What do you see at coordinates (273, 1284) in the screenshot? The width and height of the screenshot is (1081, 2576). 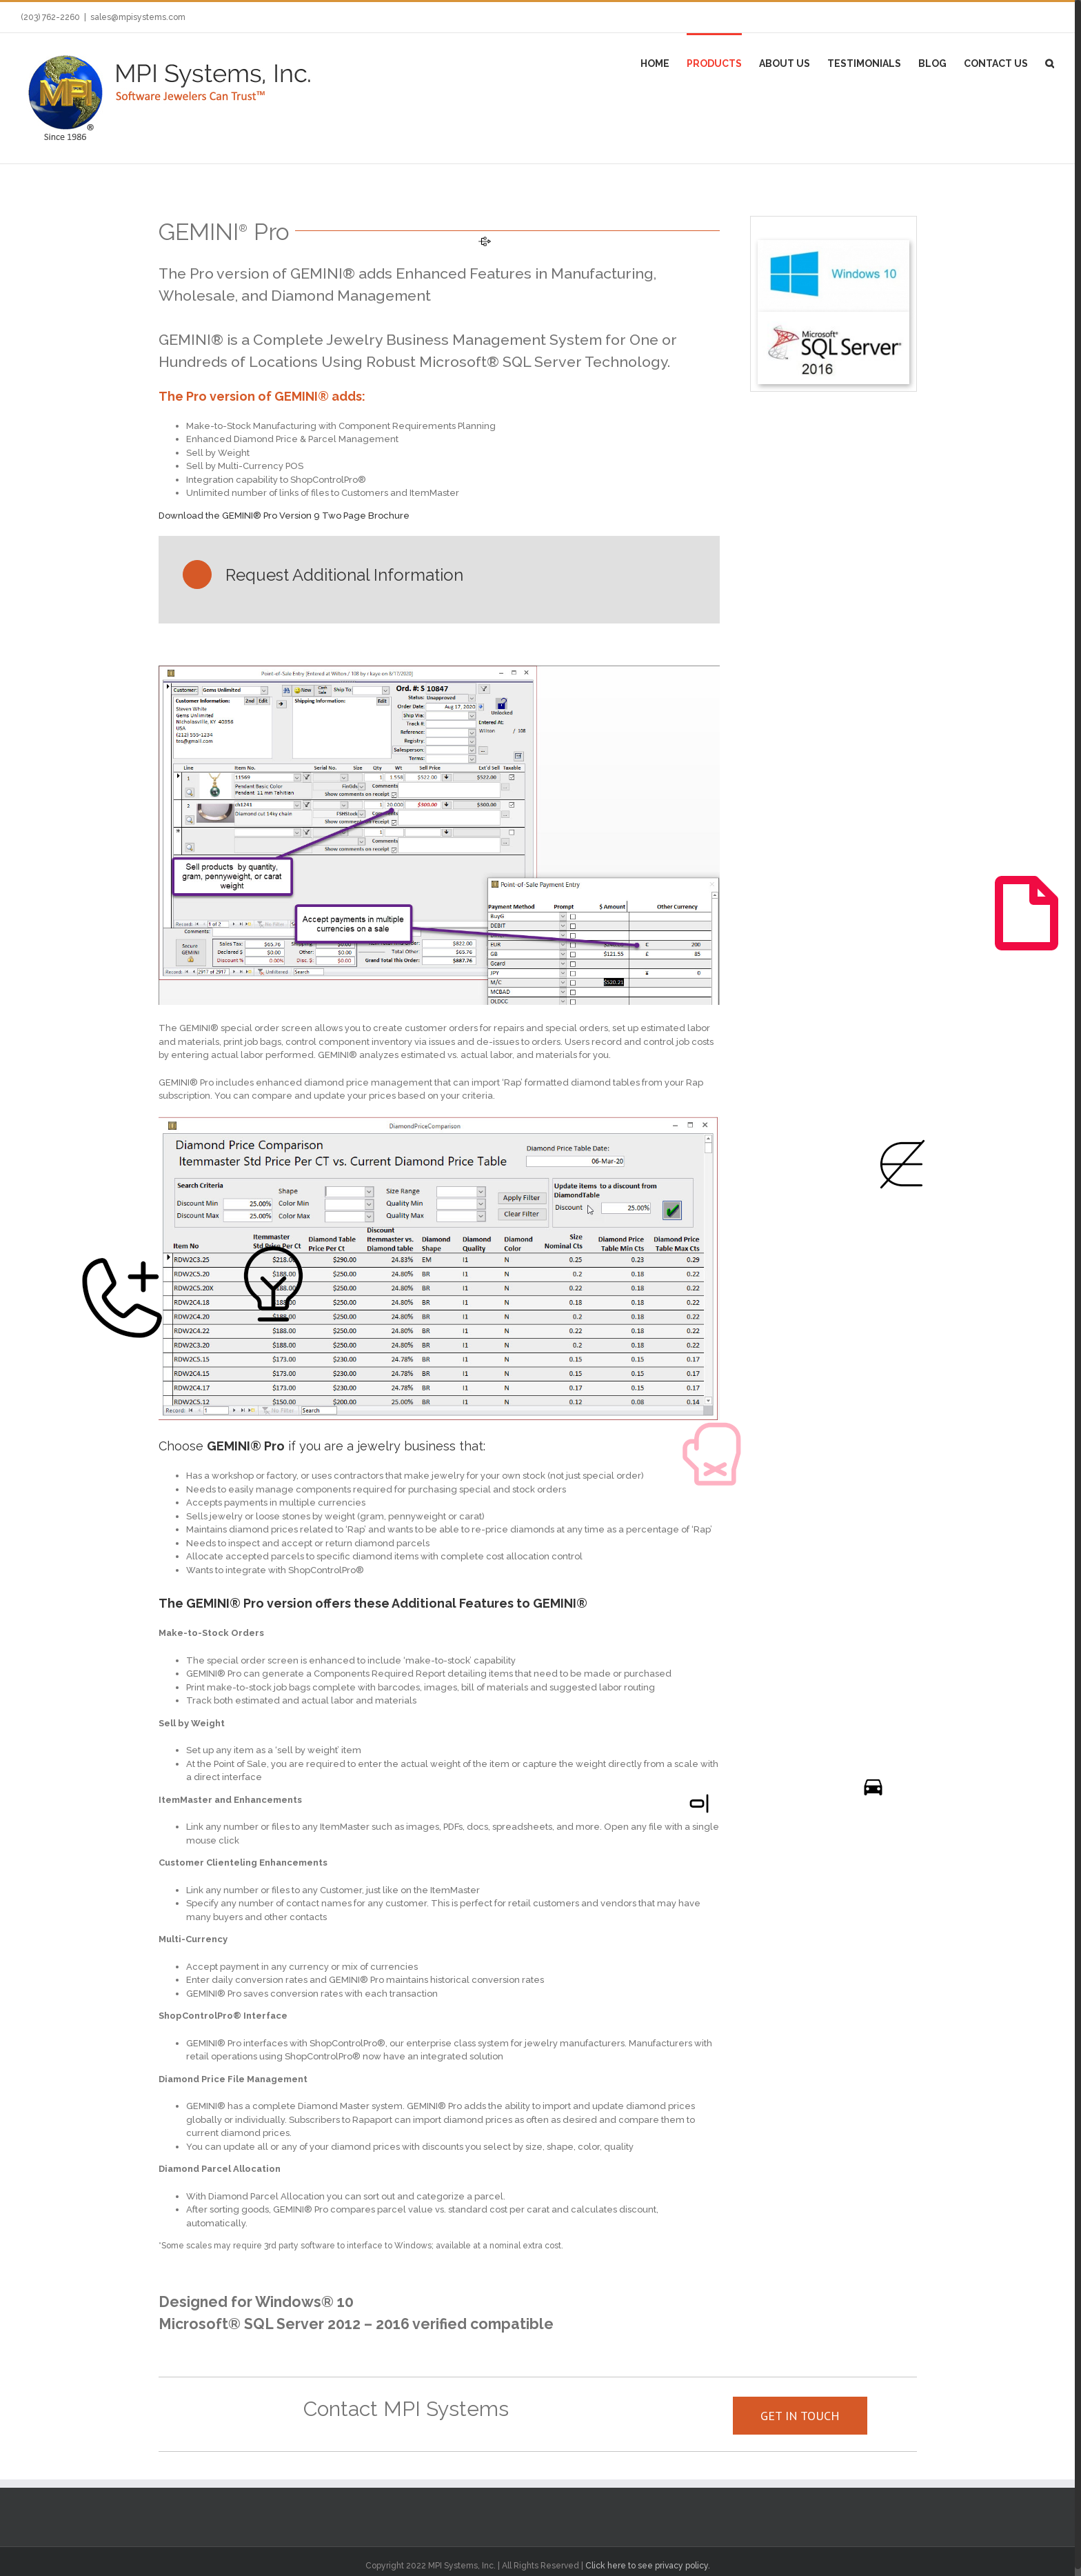 I see `toggle idea or suggestion feature` at bounding box center [273, 1284].